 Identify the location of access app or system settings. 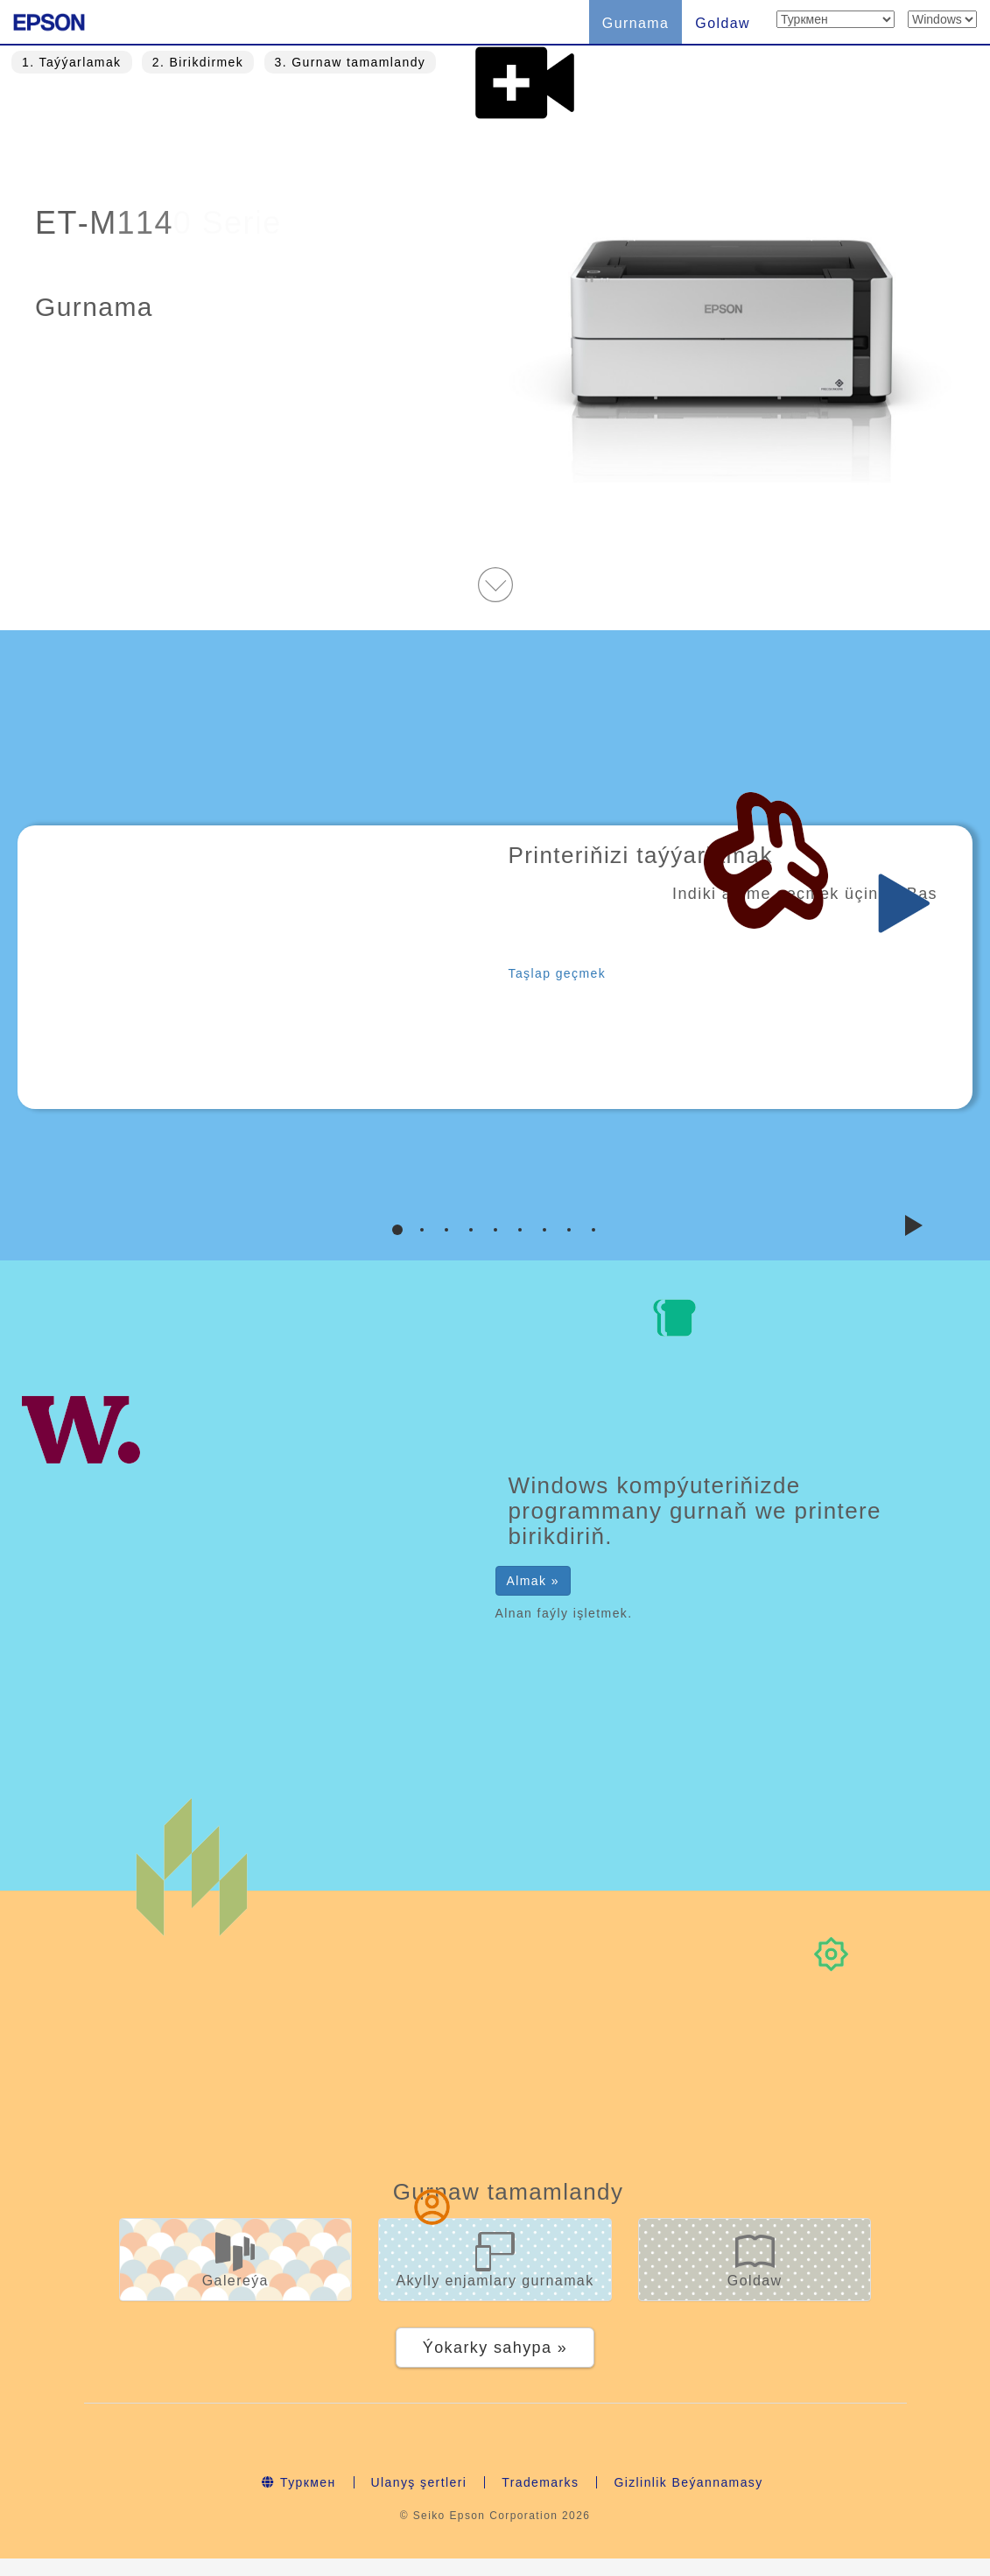
(831, 1954).